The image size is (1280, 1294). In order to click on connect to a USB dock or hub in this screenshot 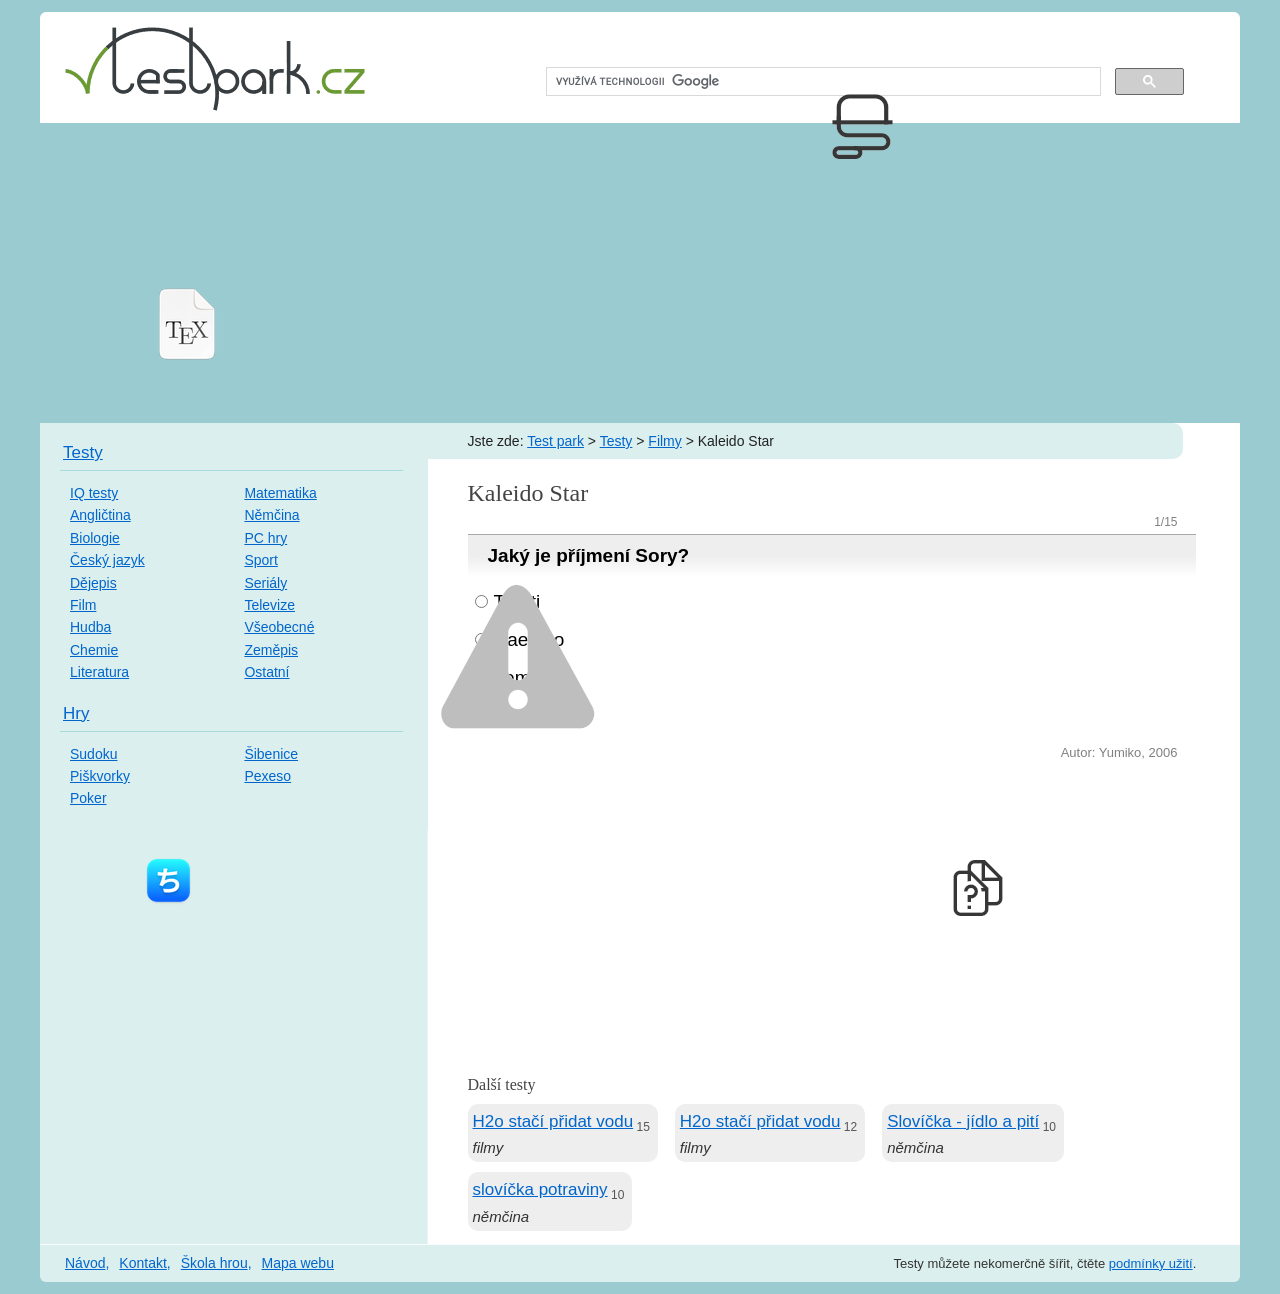, I will do `click(862, 124)`.